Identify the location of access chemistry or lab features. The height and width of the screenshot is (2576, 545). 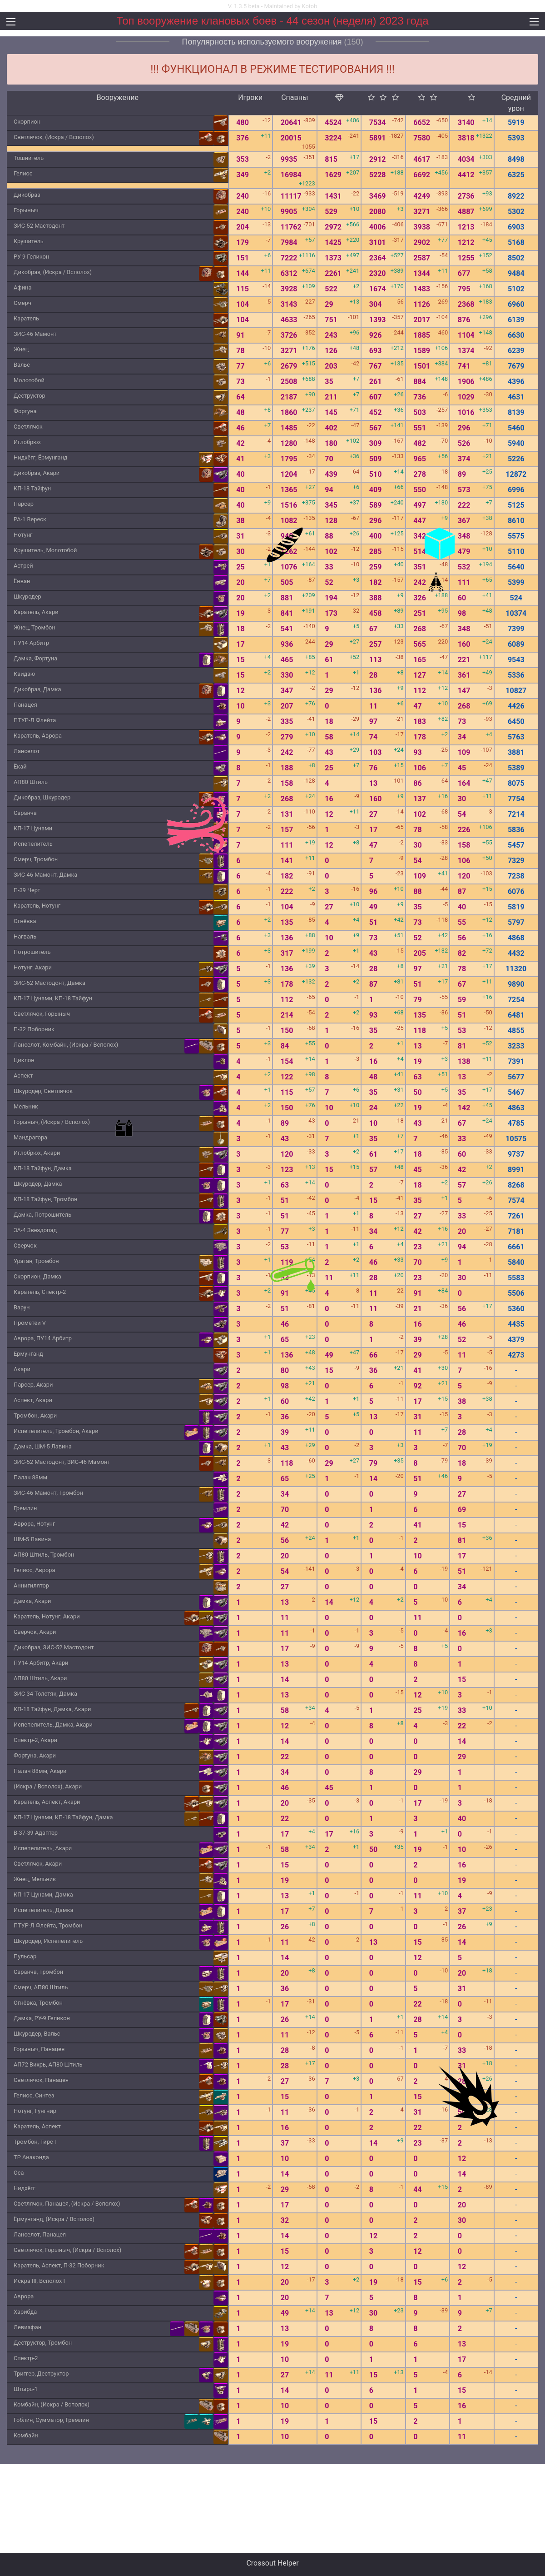
(292, 1276).